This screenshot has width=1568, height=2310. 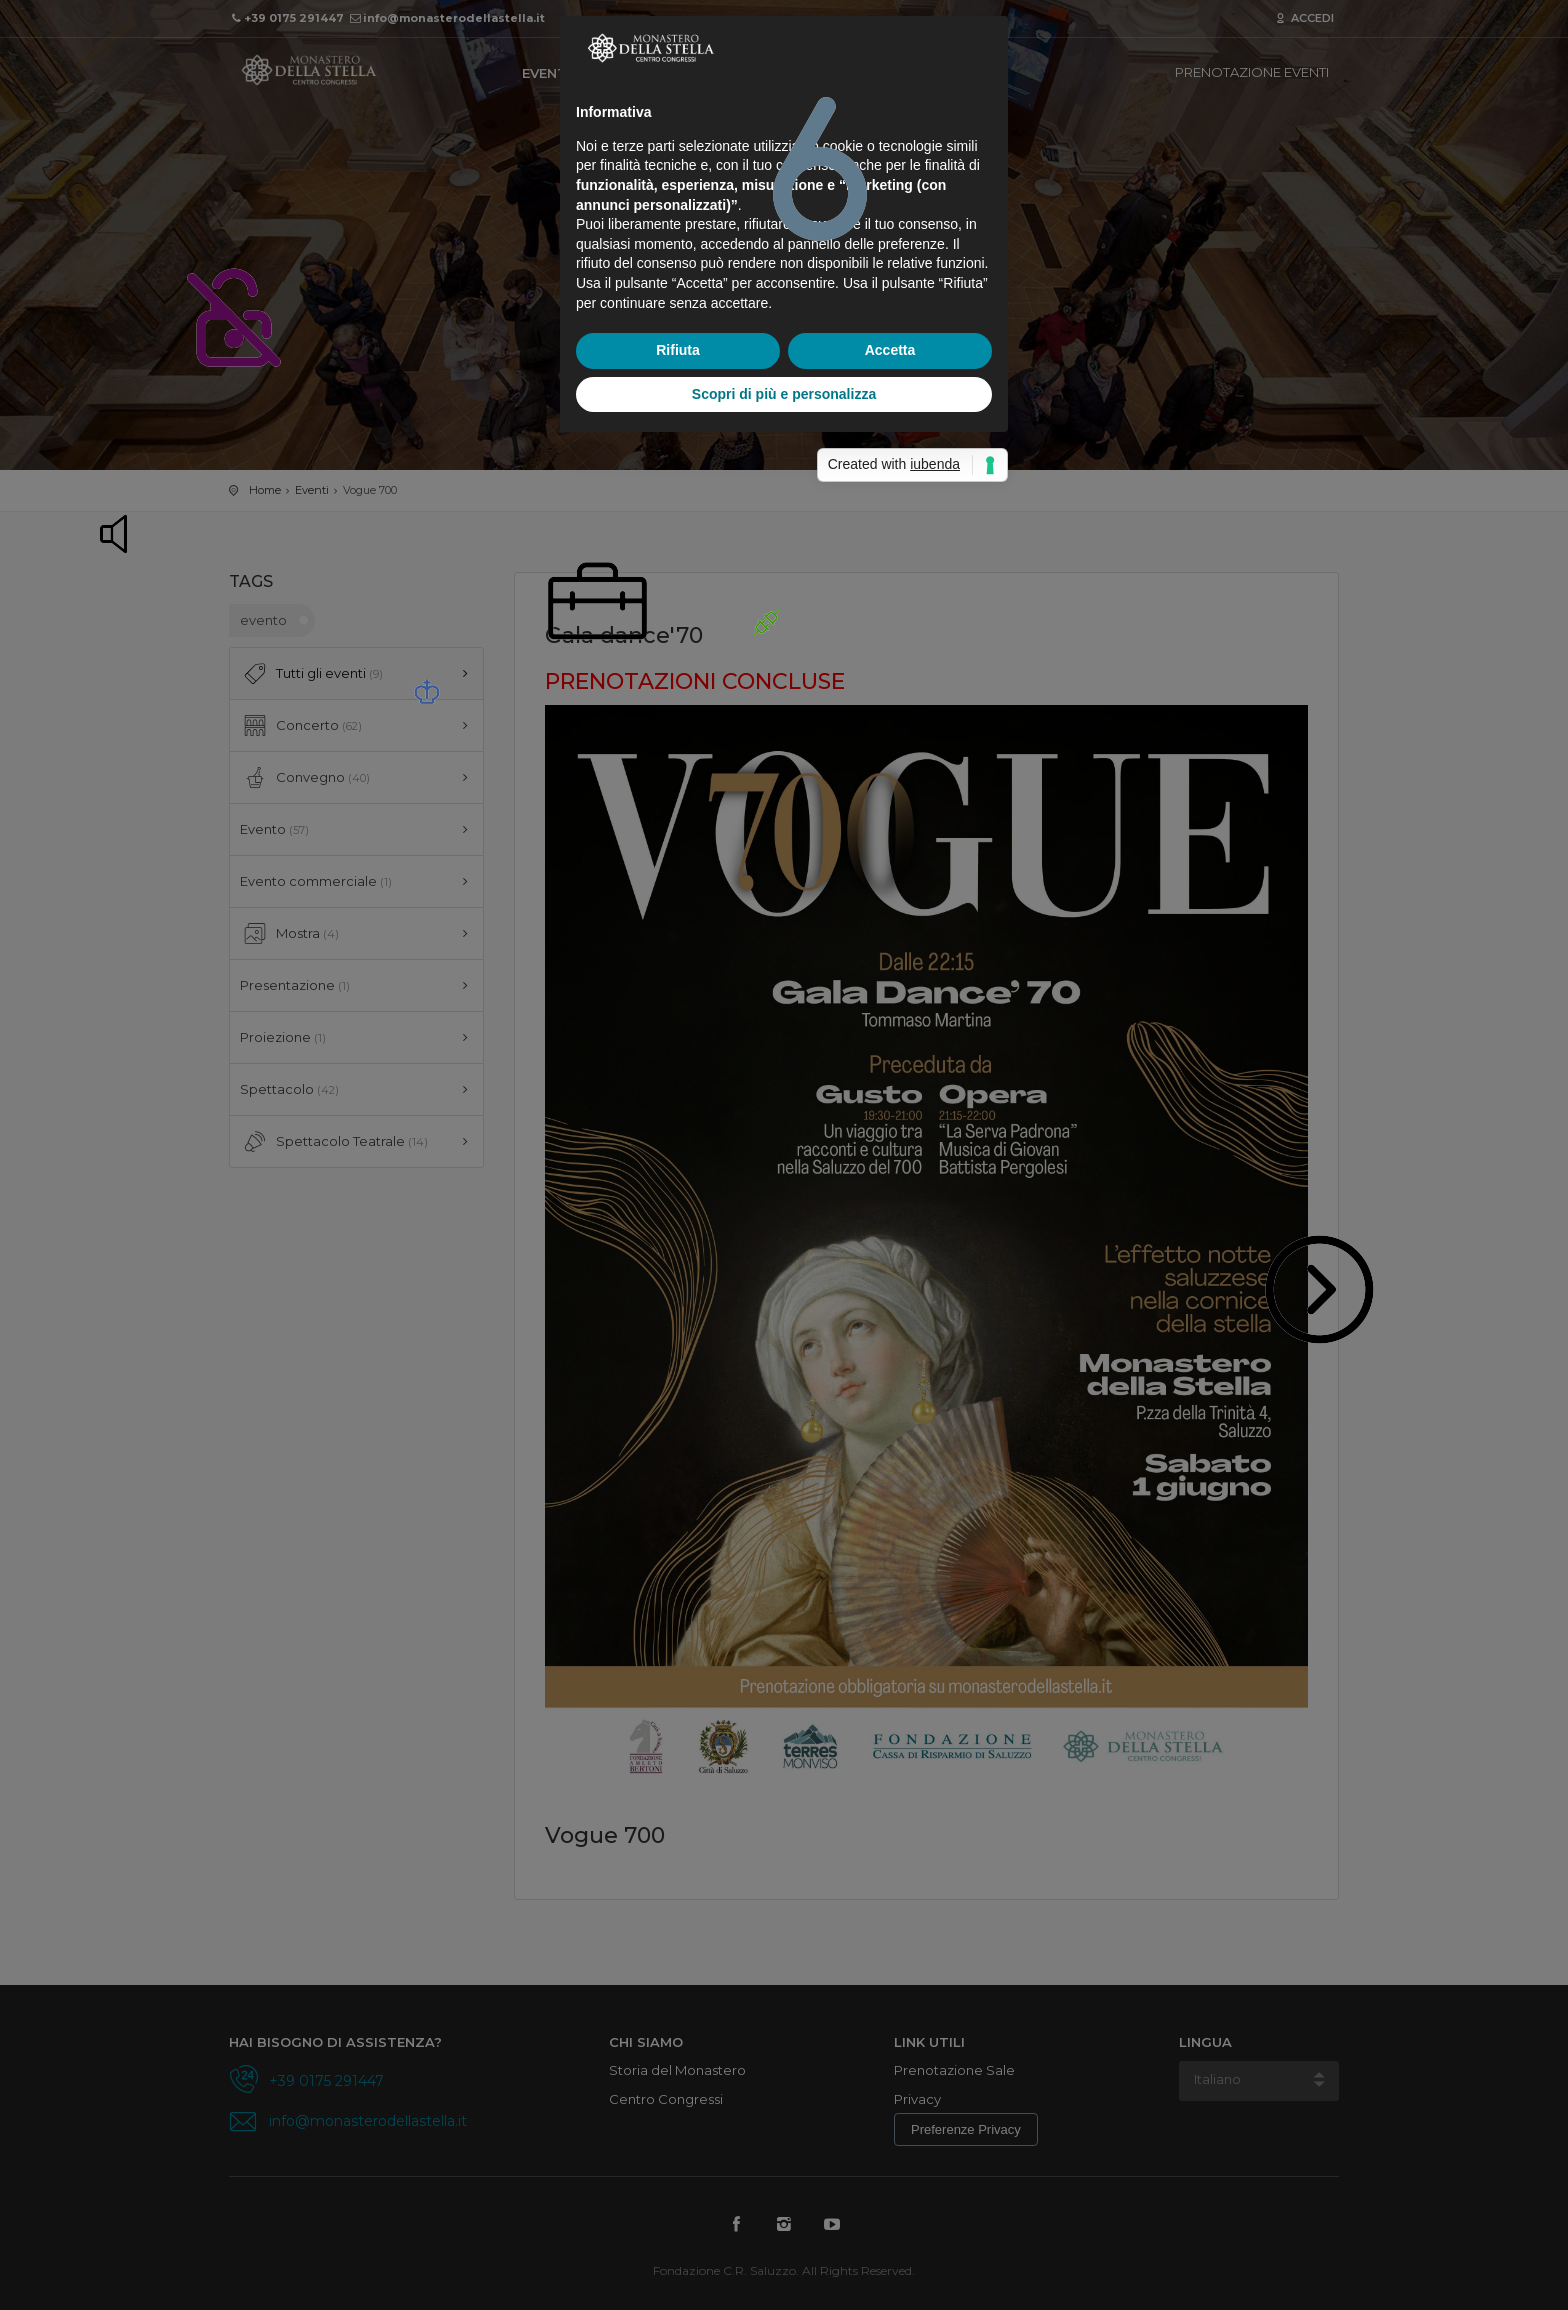 I want to click on indicates step six in a multi-step process, so click(x=820, y=169).